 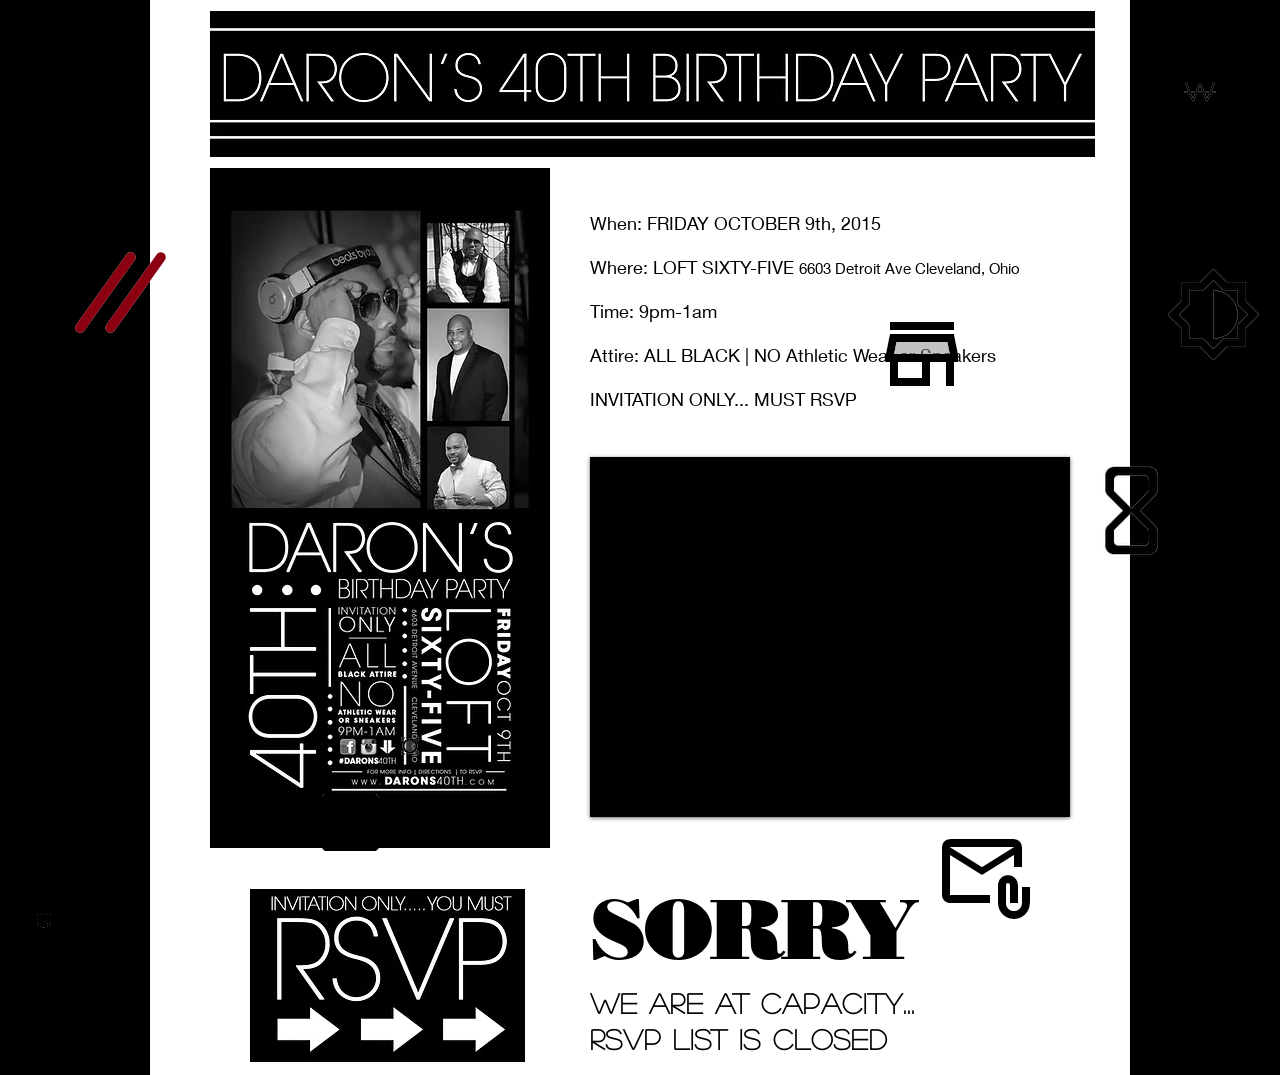 What do you see at coordinates (120, 292) in the screenshot?
I see `indicates a separator or divider between elements` at bounding box center [120, 292].